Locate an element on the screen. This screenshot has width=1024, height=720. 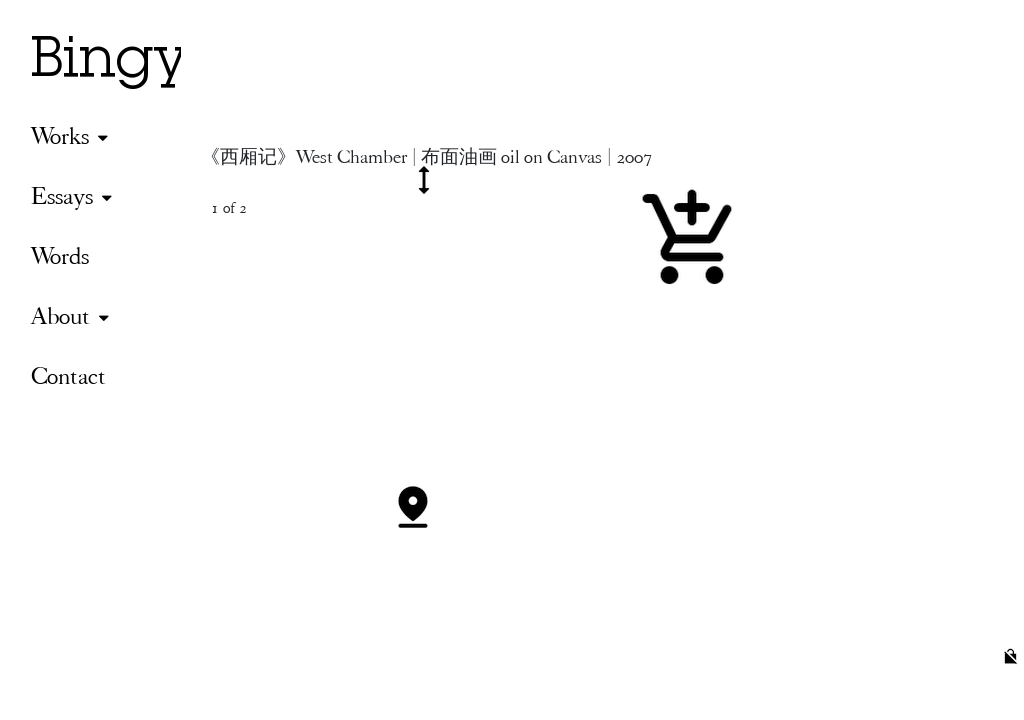
add item to shopping cart is located at coordinates (692, 239).